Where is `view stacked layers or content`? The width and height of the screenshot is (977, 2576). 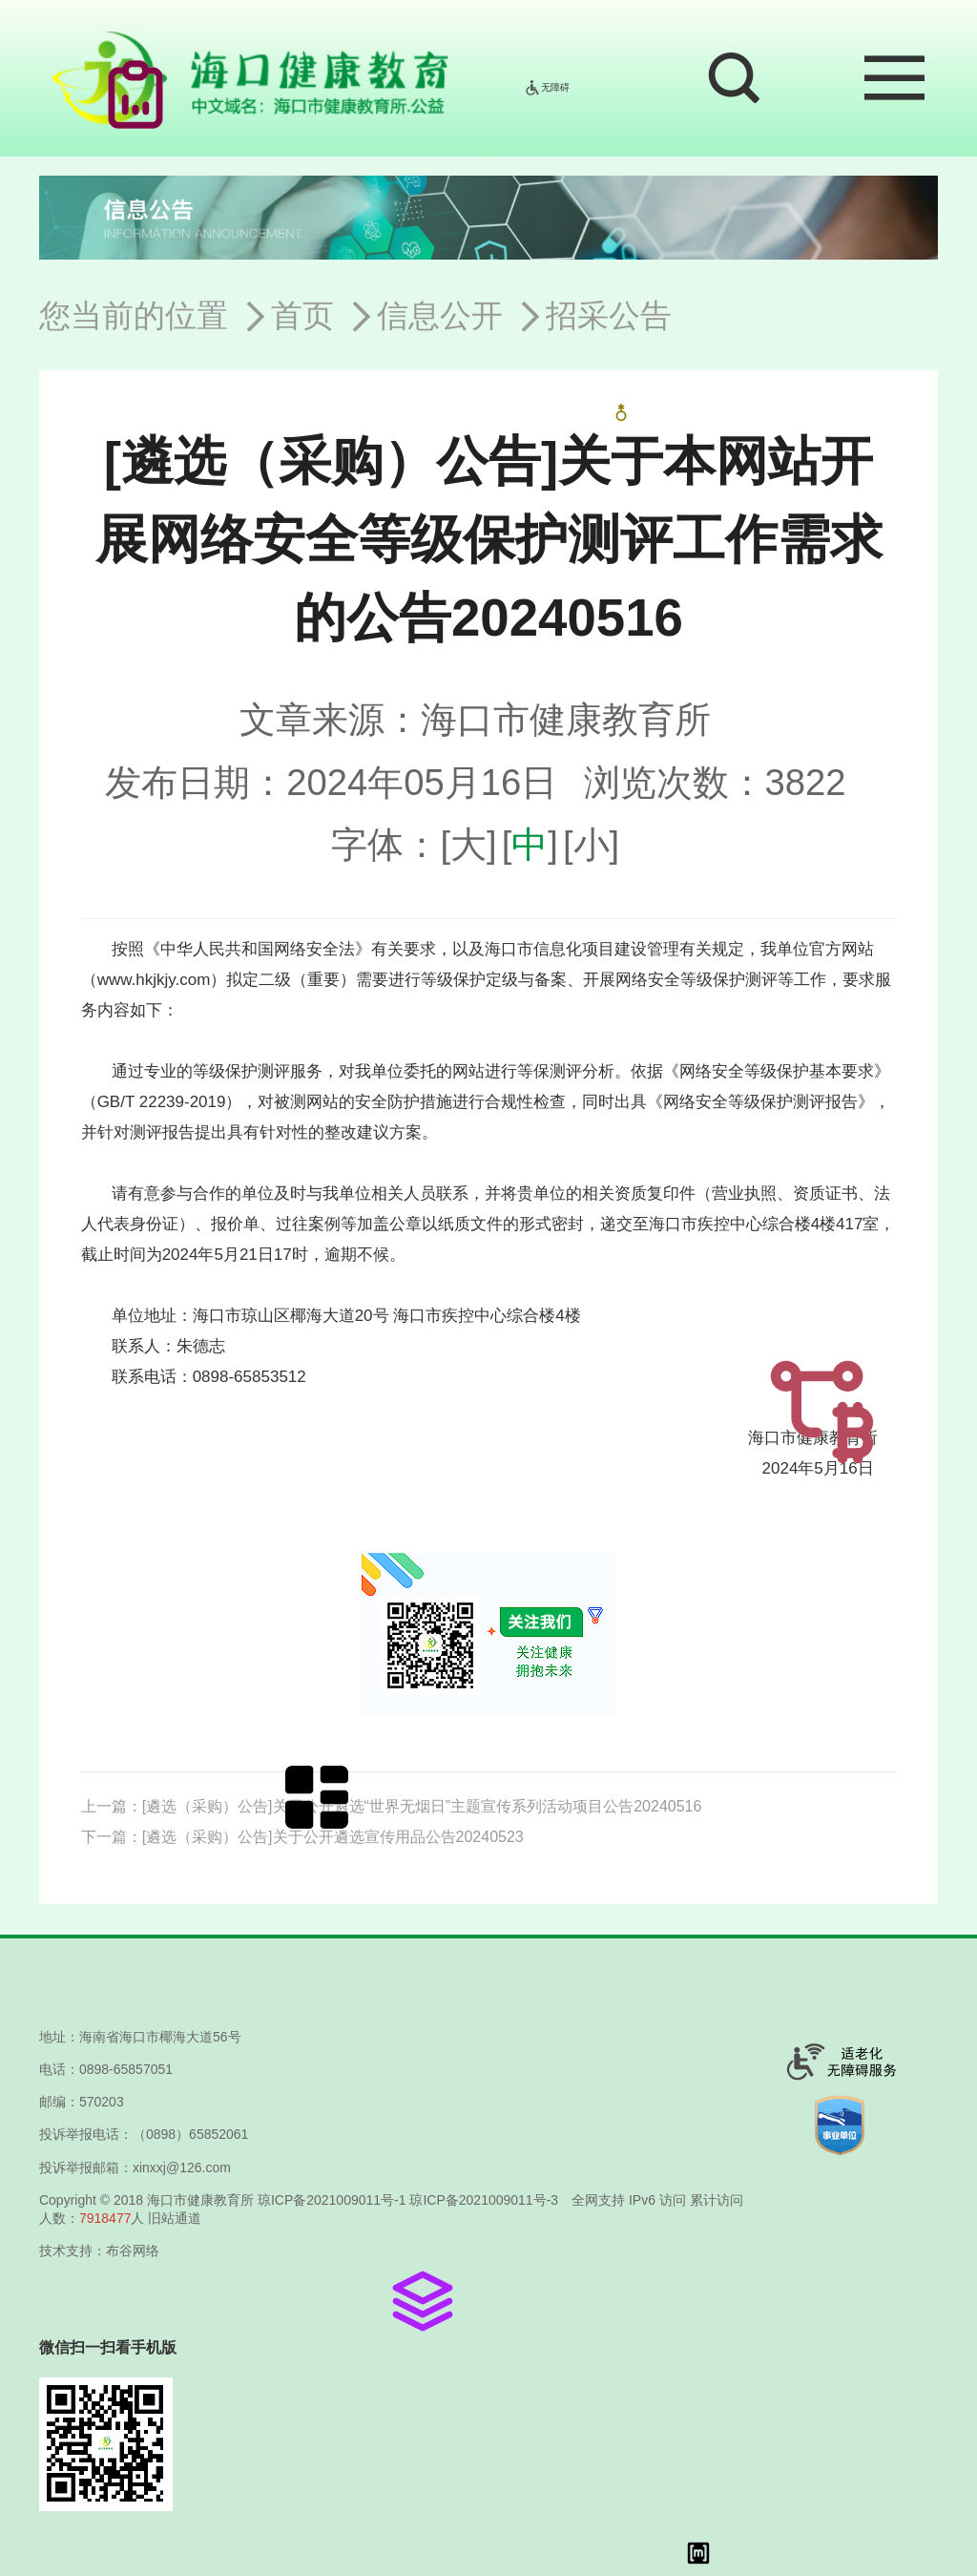 view stacked layers or content is located at coordinates (423, 2301).